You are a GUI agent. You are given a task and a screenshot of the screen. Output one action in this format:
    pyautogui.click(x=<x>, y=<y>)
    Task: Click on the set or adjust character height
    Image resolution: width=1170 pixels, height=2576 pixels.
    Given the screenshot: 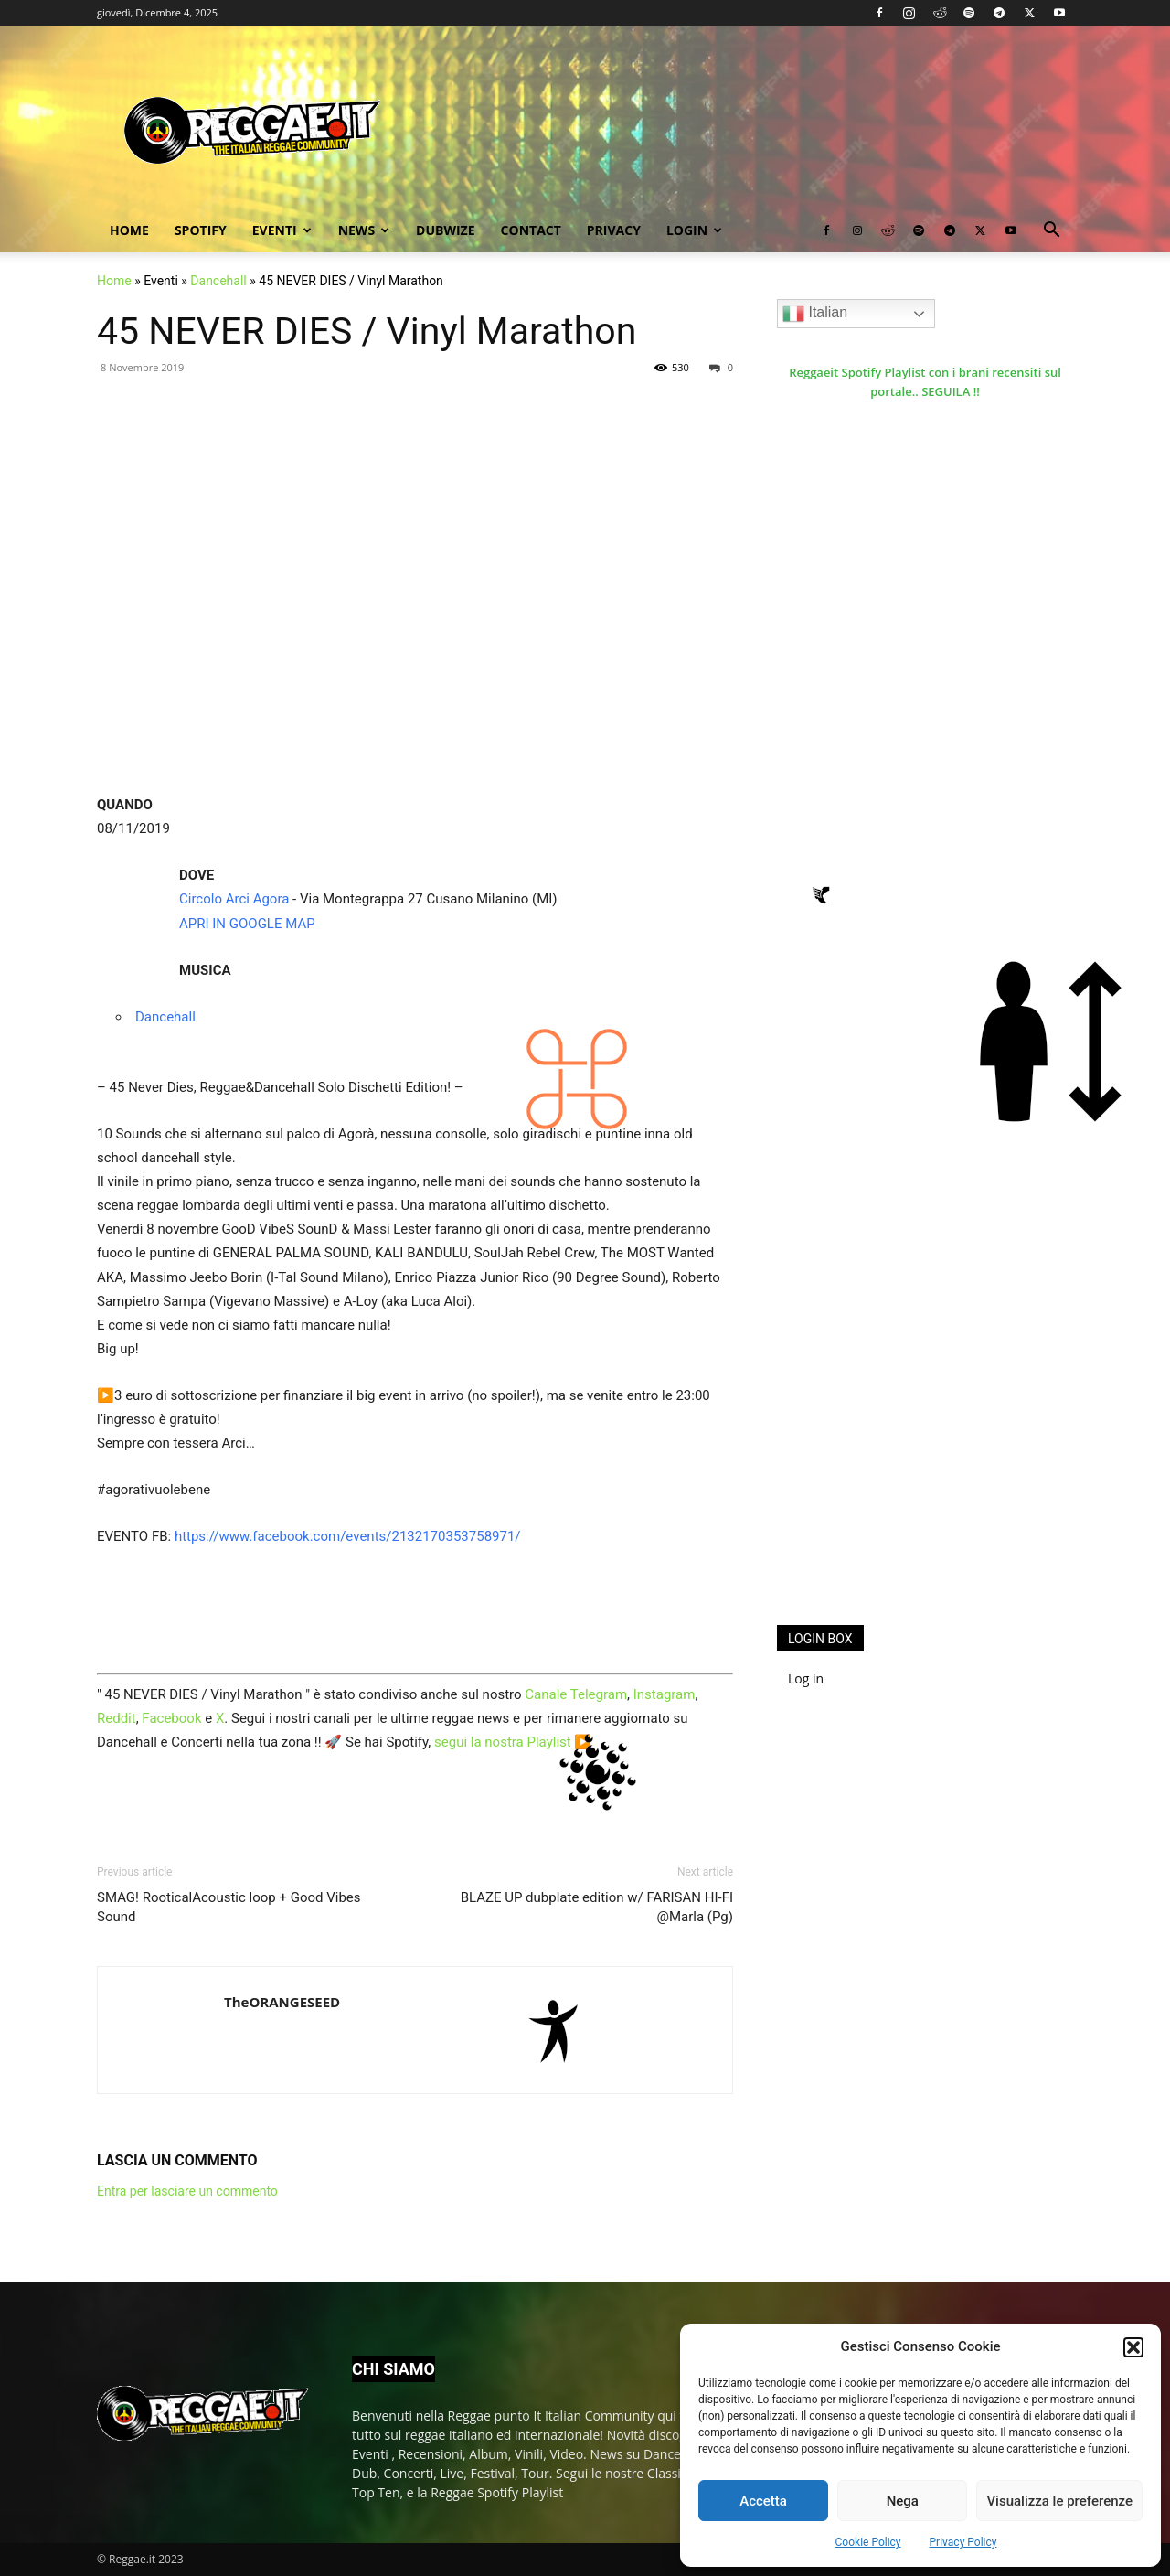 What is the action you would take?
    pyautogui.click(x=1051, y=1042)
    